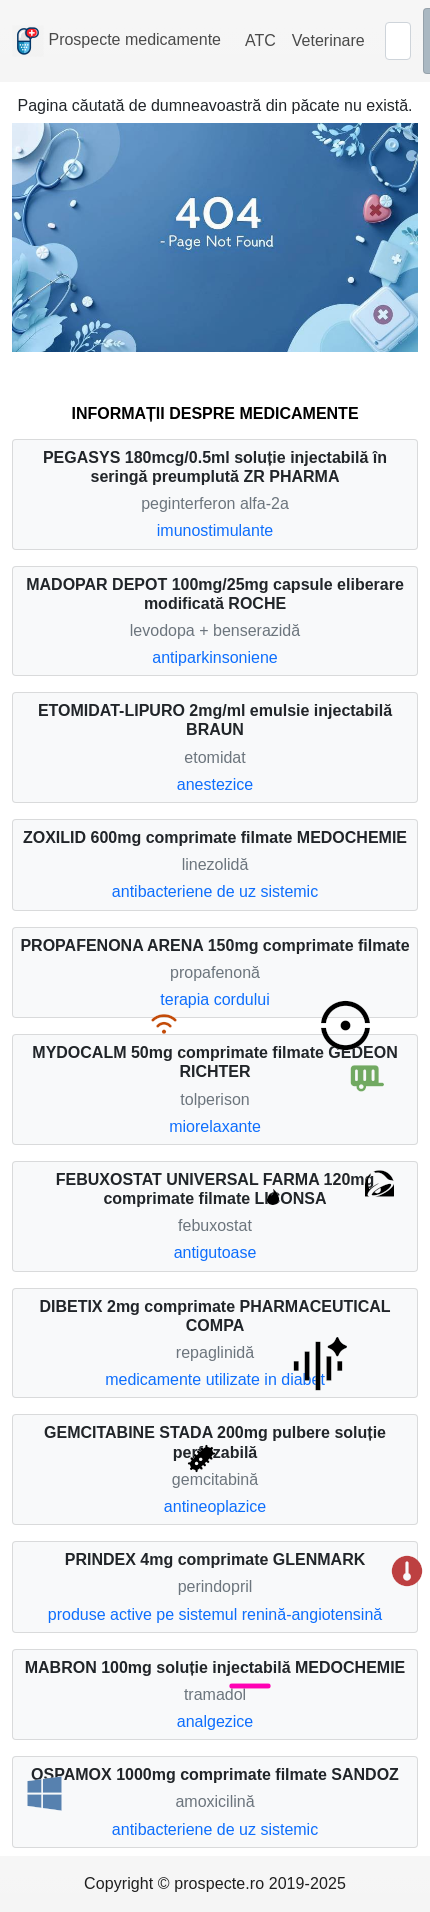 Image resolution: width=430 pixels, height=1912 pixels. I want to click on open the Taco Bell app, so click(379, 1183).